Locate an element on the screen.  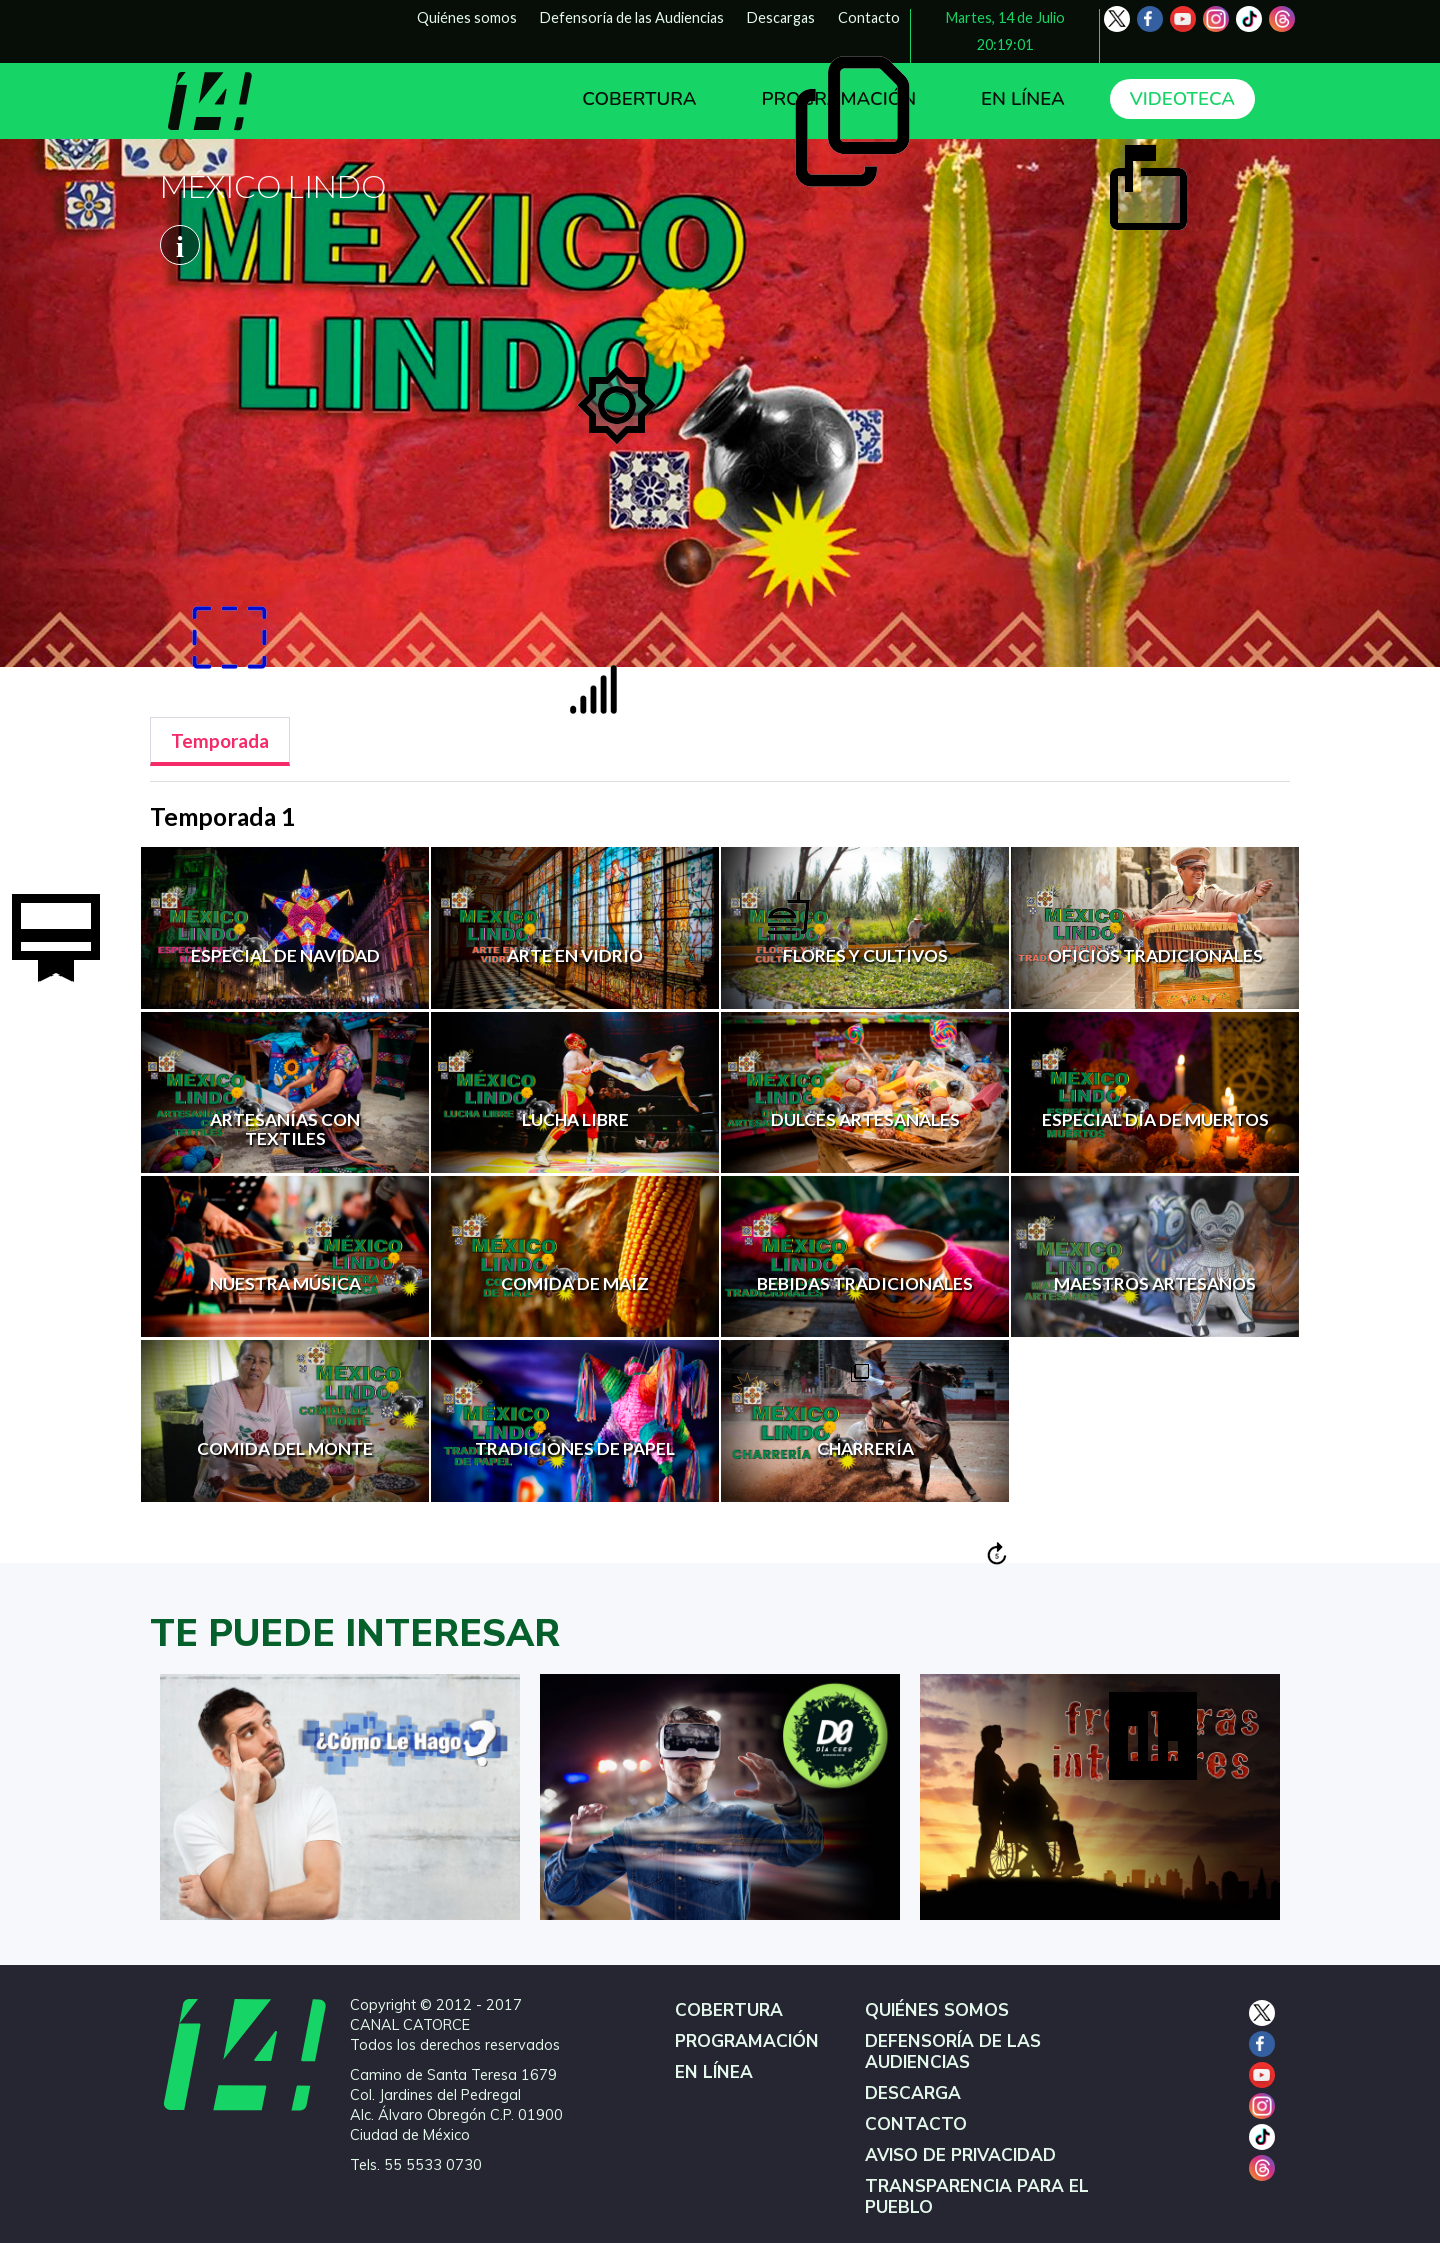
copy to clipboard is located at coordinates (852, 121).